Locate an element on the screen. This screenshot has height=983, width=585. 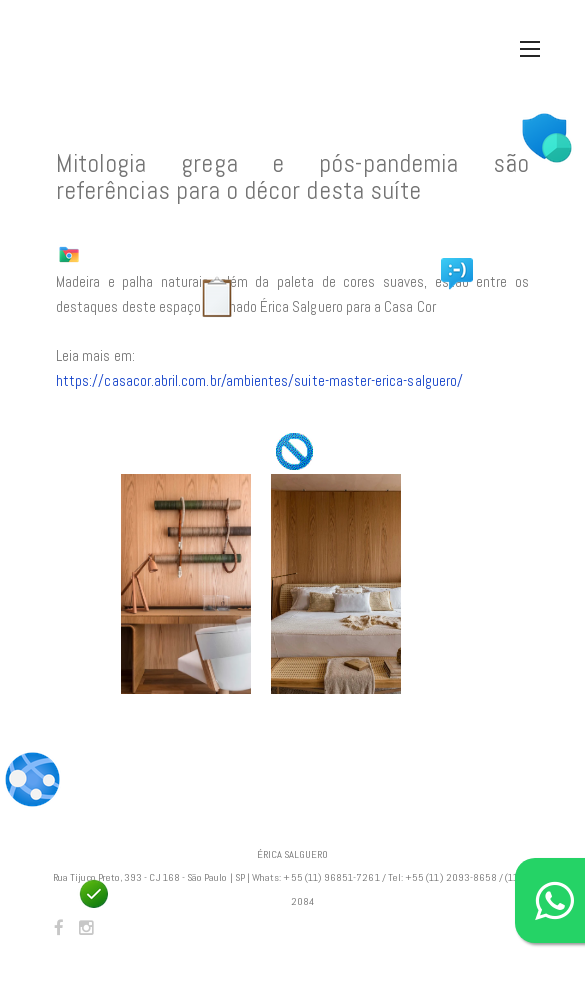
access clipboard contents is located at coordinates (217, 297).